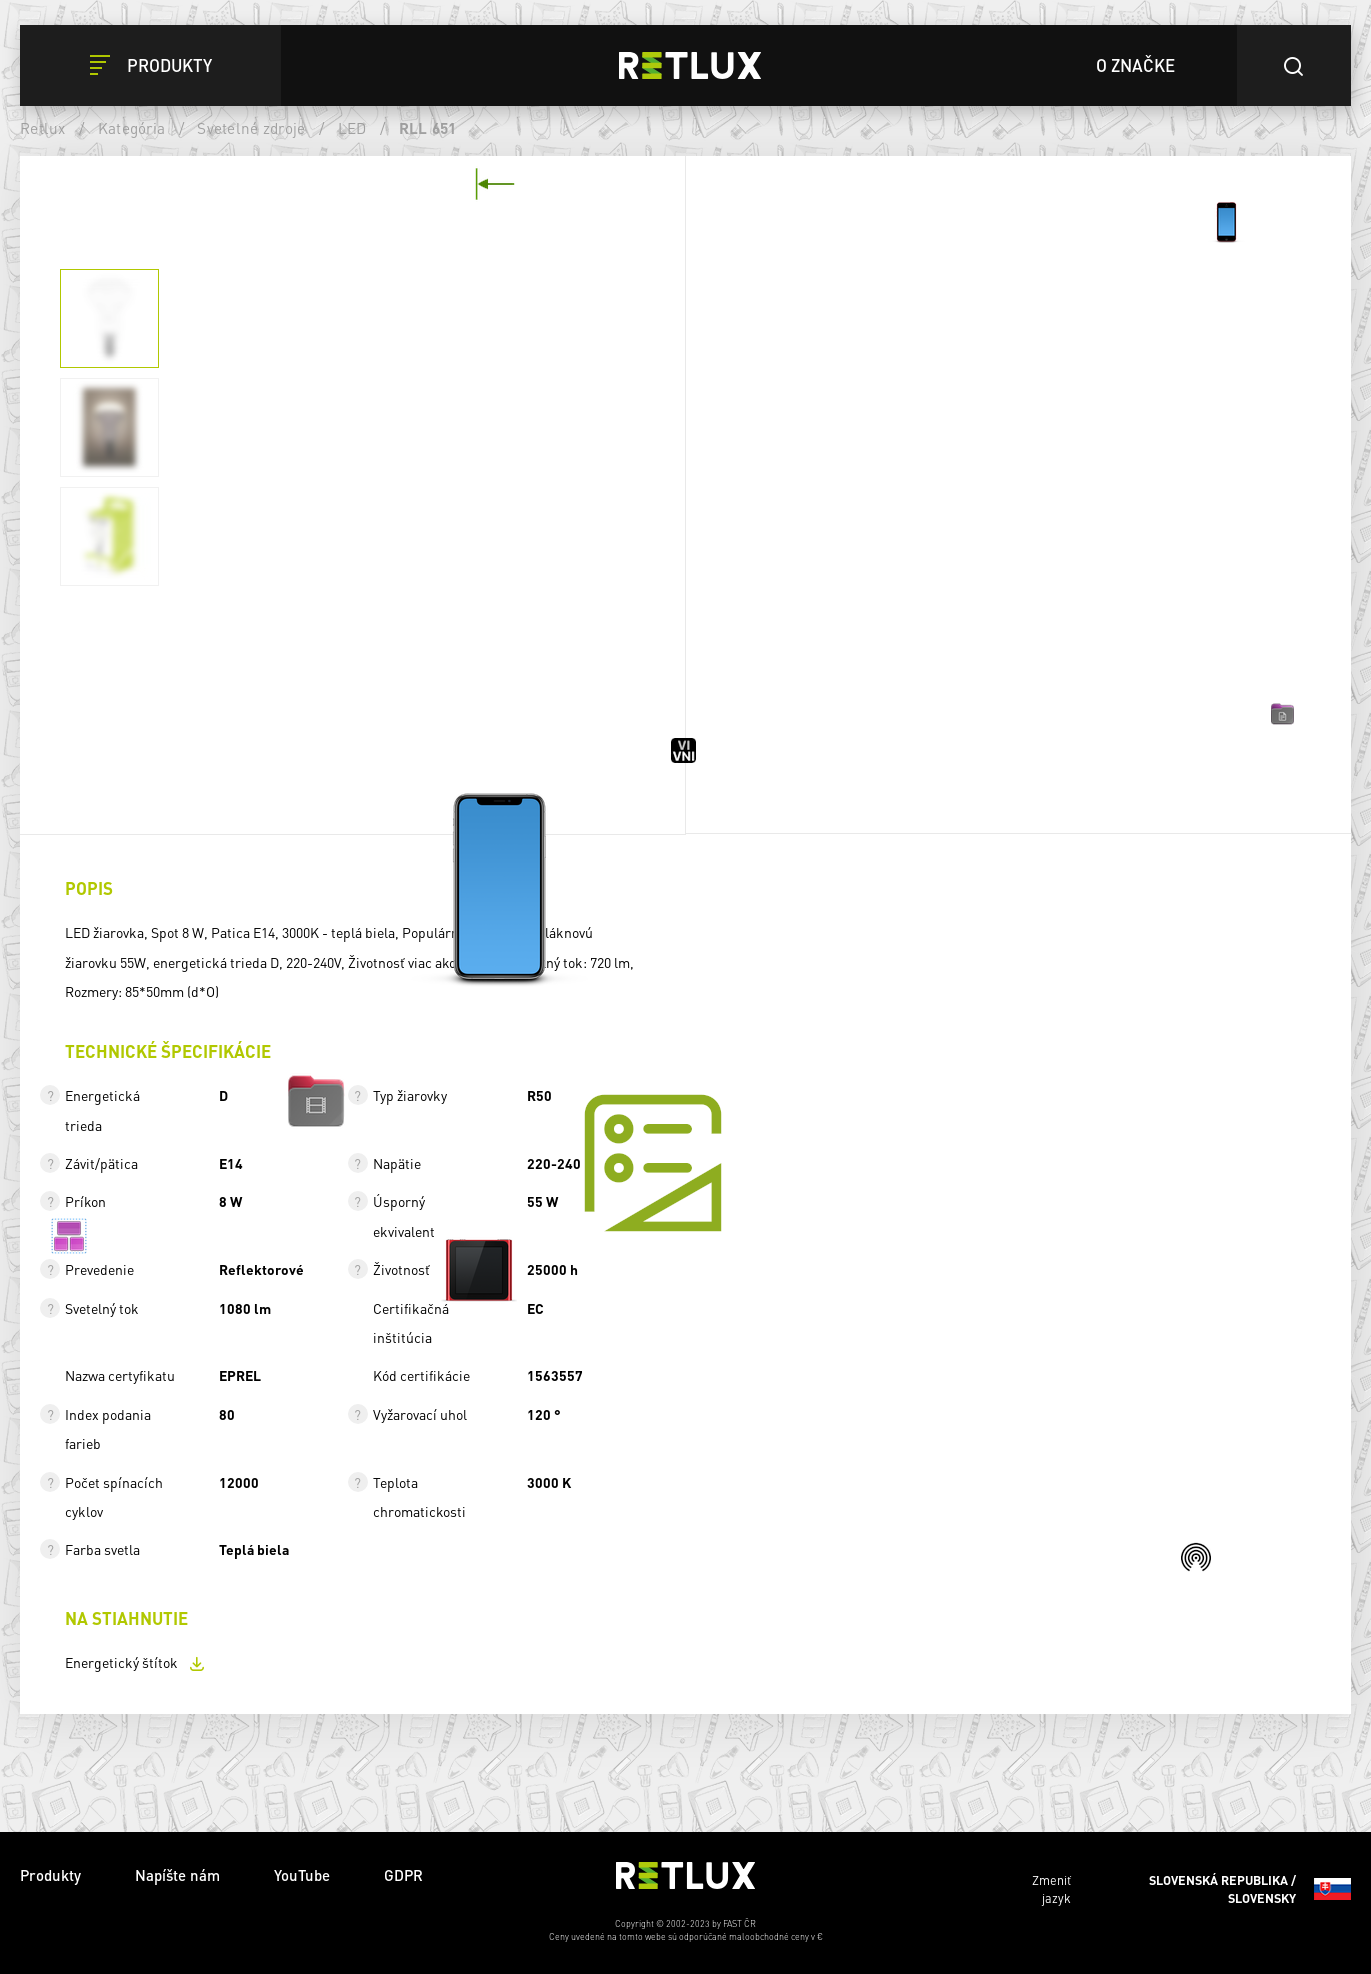 The height and width of the screenshot is (1974, 1371). What do you see at coordinates (69, 1236) in the screenshot?
I see `select all items in the current view` at bounding box center [69, 1236].